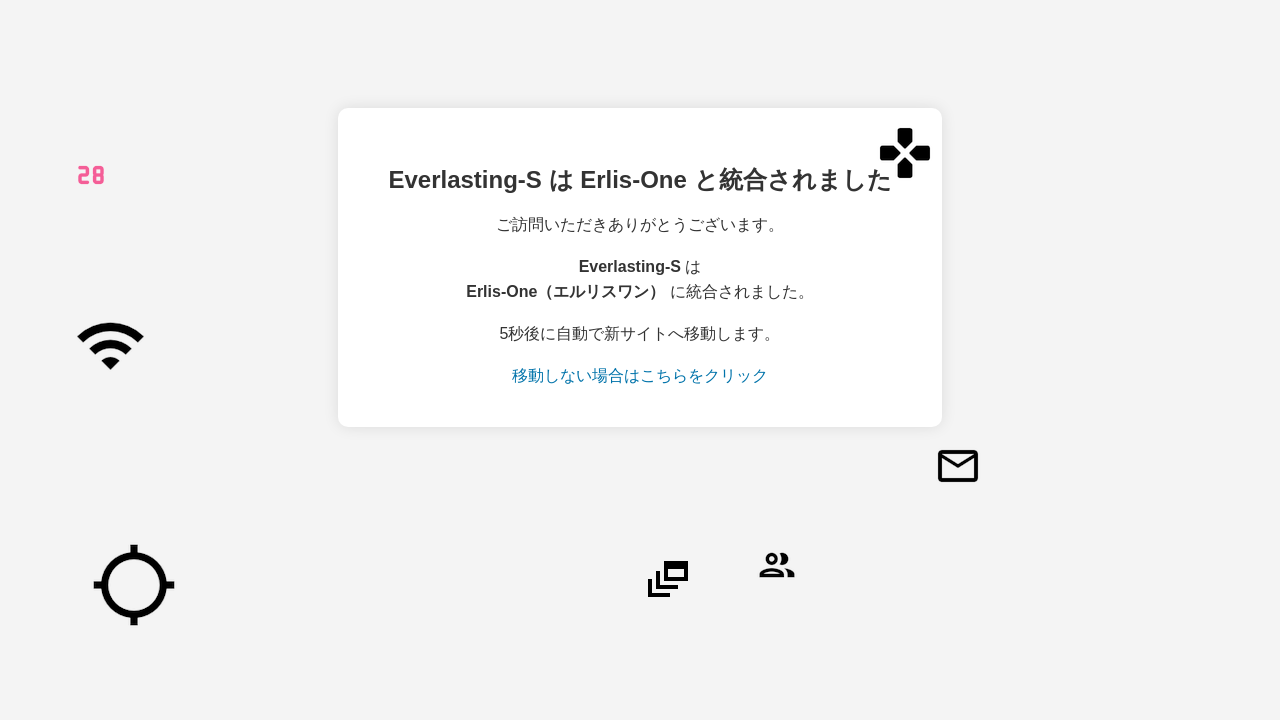 Image resolution: width=1280 pixels, height=720 pixels. Describe the element at coordinates (777, 565) in the screenshot. I see `view contacts or people list` at that location.